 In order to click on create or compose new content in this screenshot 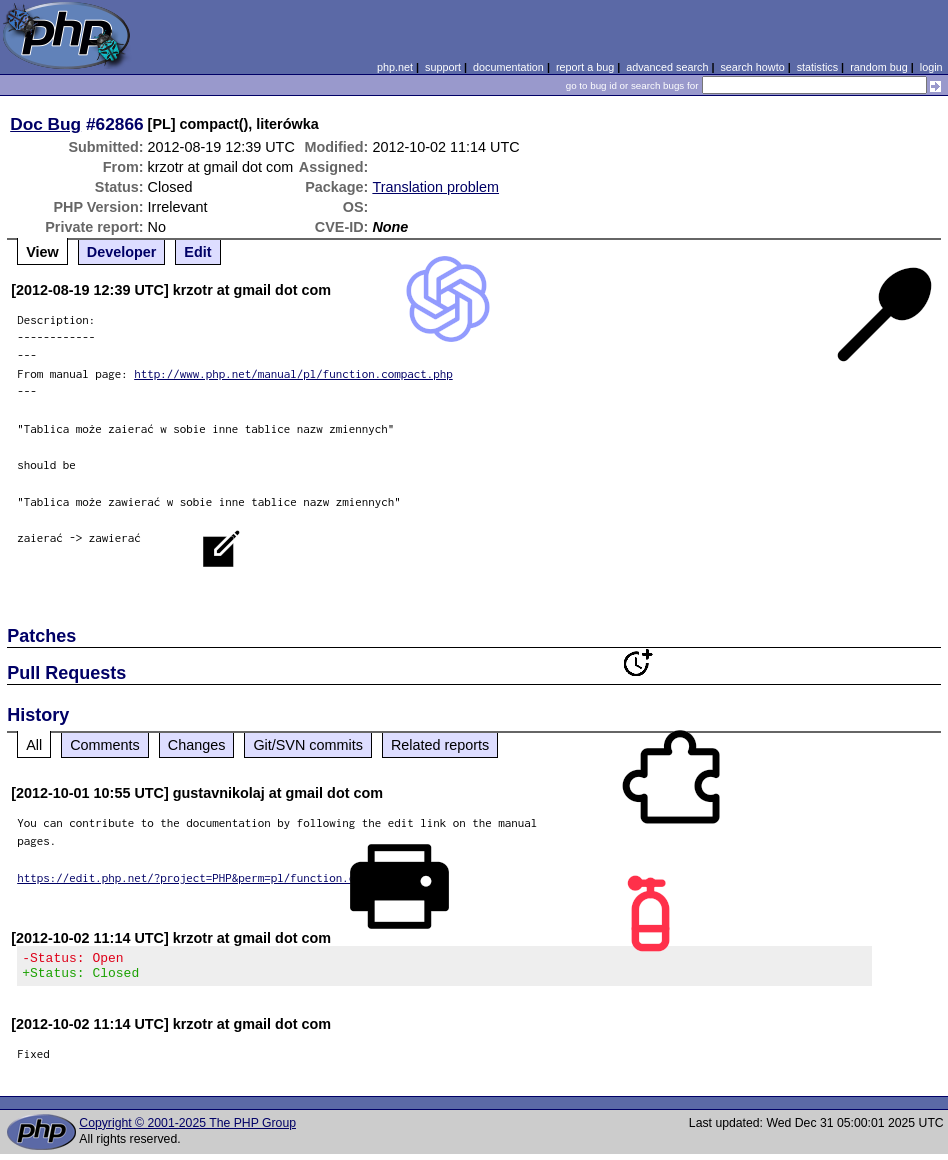, I will do `click(221, 549)`.